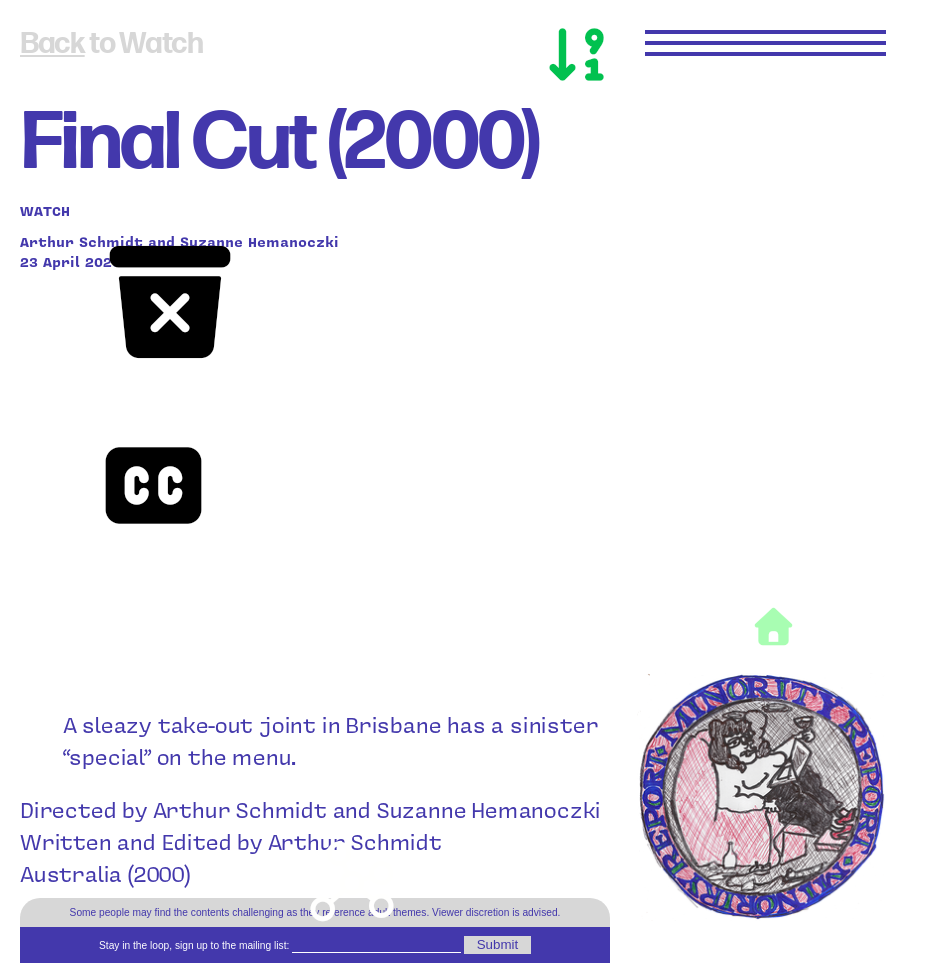 The height and width of the screenshot is (963, 925). Describe the element at coordinates (577, 54) in the screenshot. I see `sort numbers in descending order` at that location.